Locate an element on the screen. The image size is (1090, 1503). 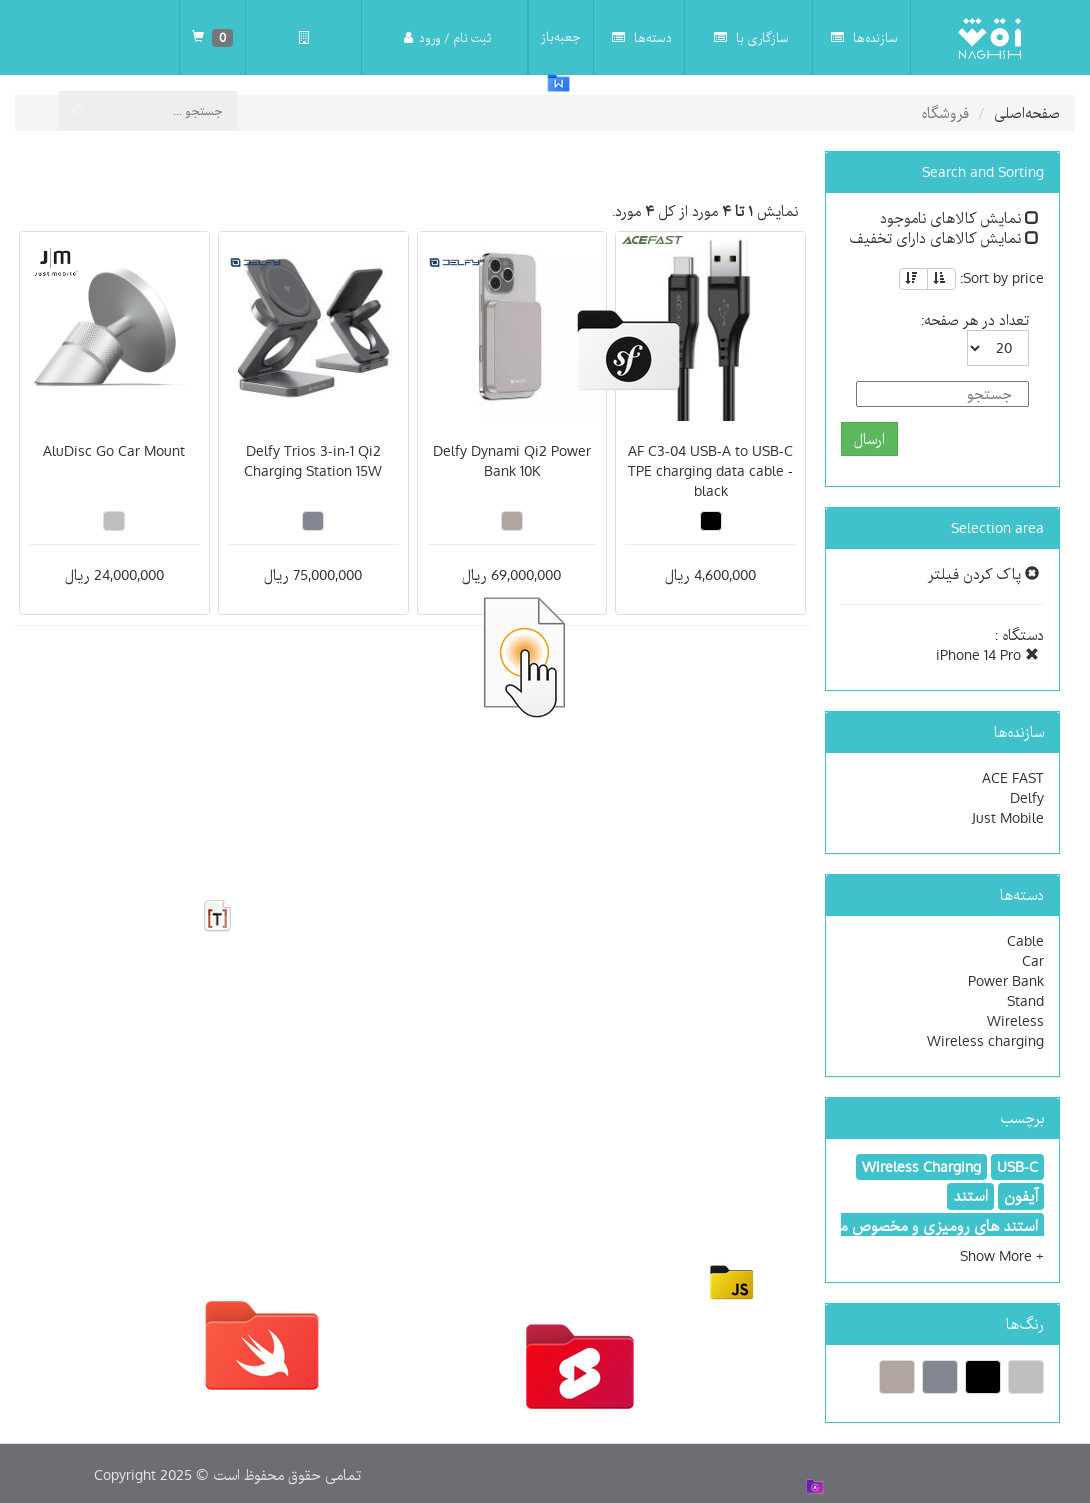
open apollo app files folder is located at coordinates (815, 1487).